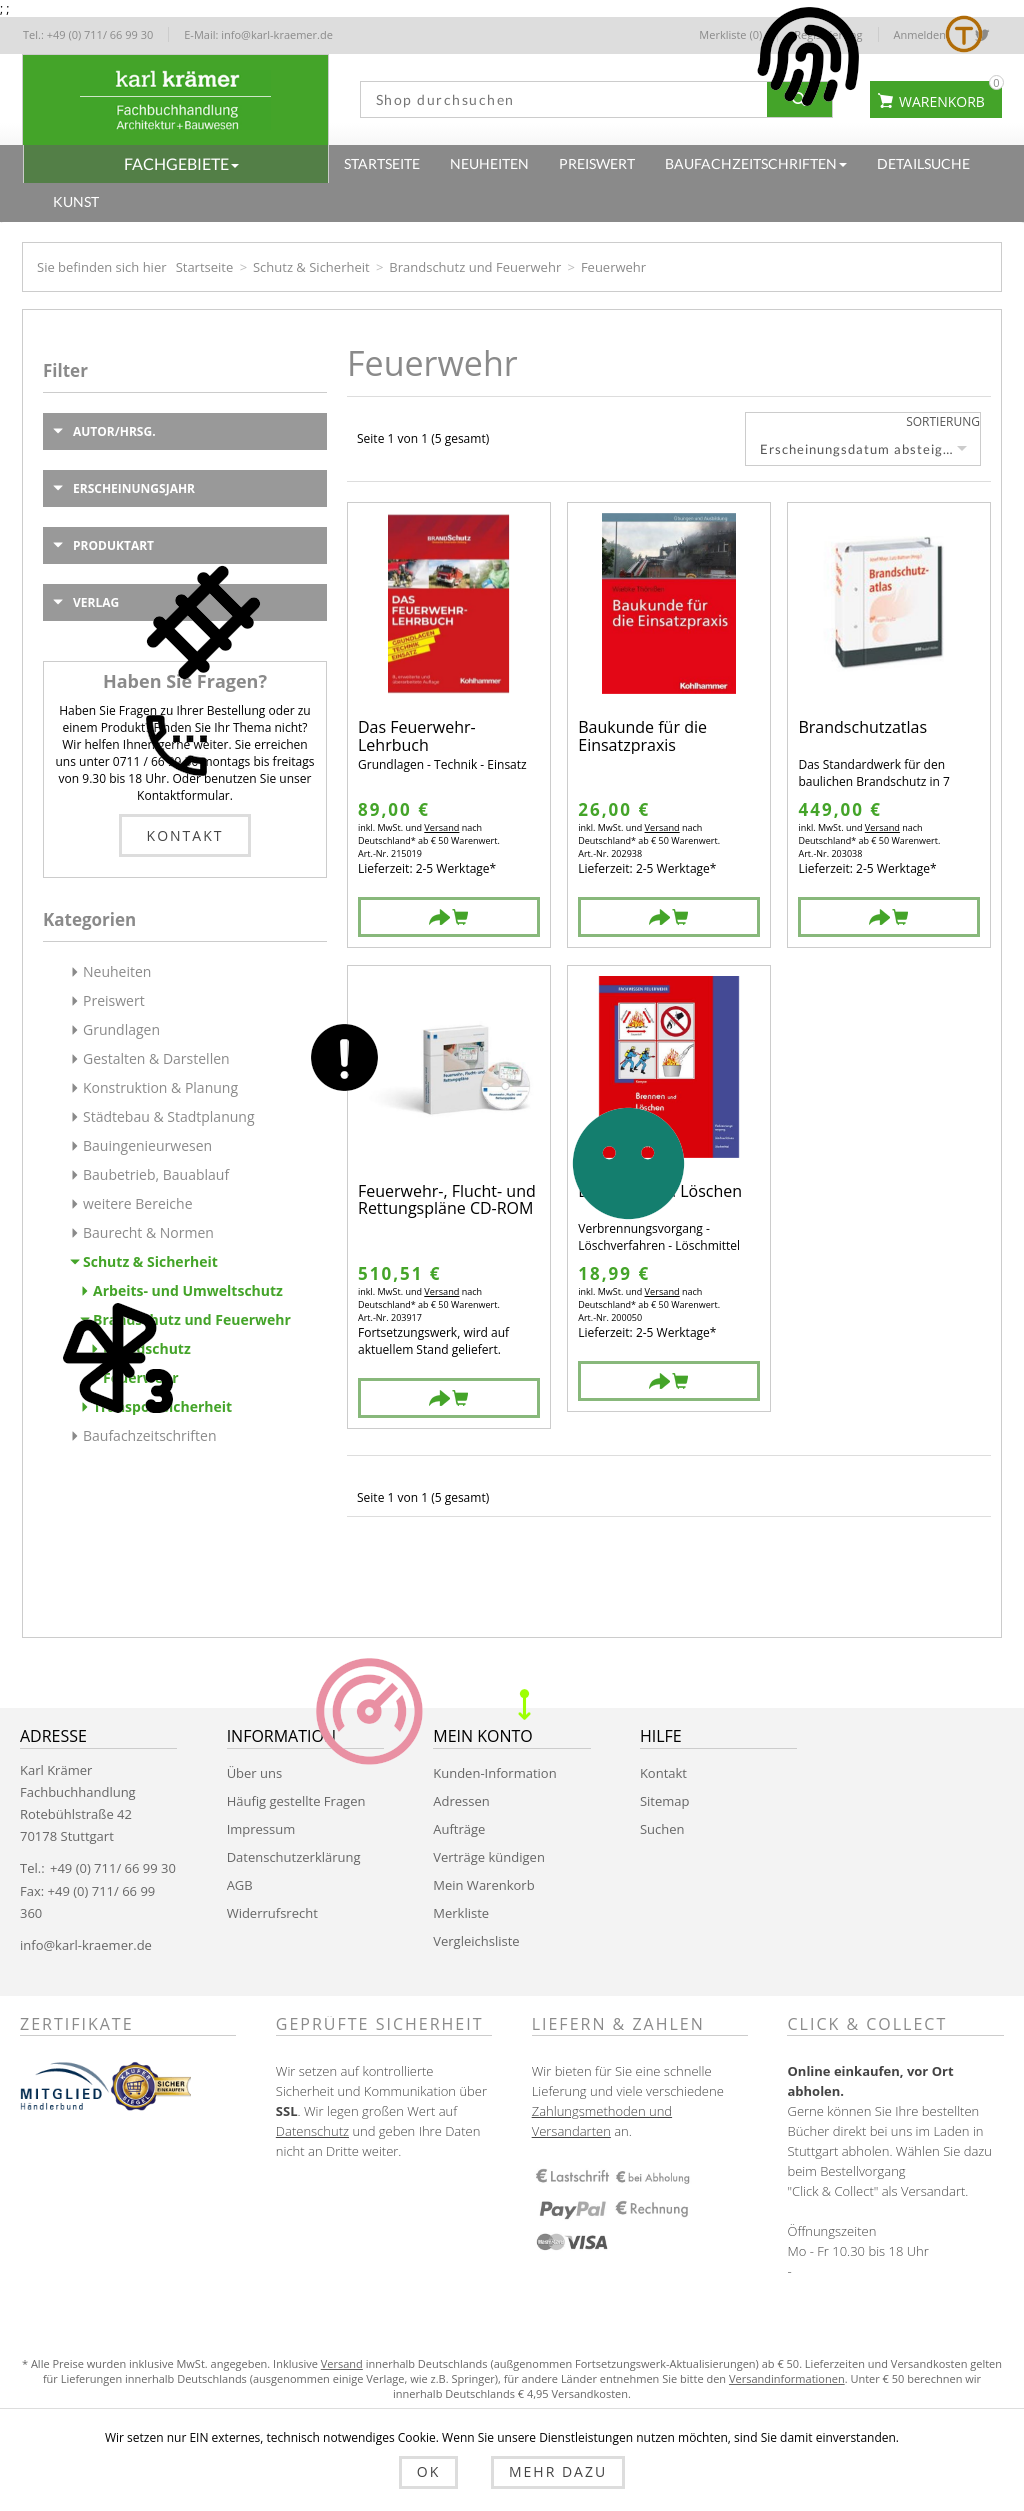 The width and height of the screenshot is (1024, 2511). I want to click on scroll down or view more content, so click(524, 1704).